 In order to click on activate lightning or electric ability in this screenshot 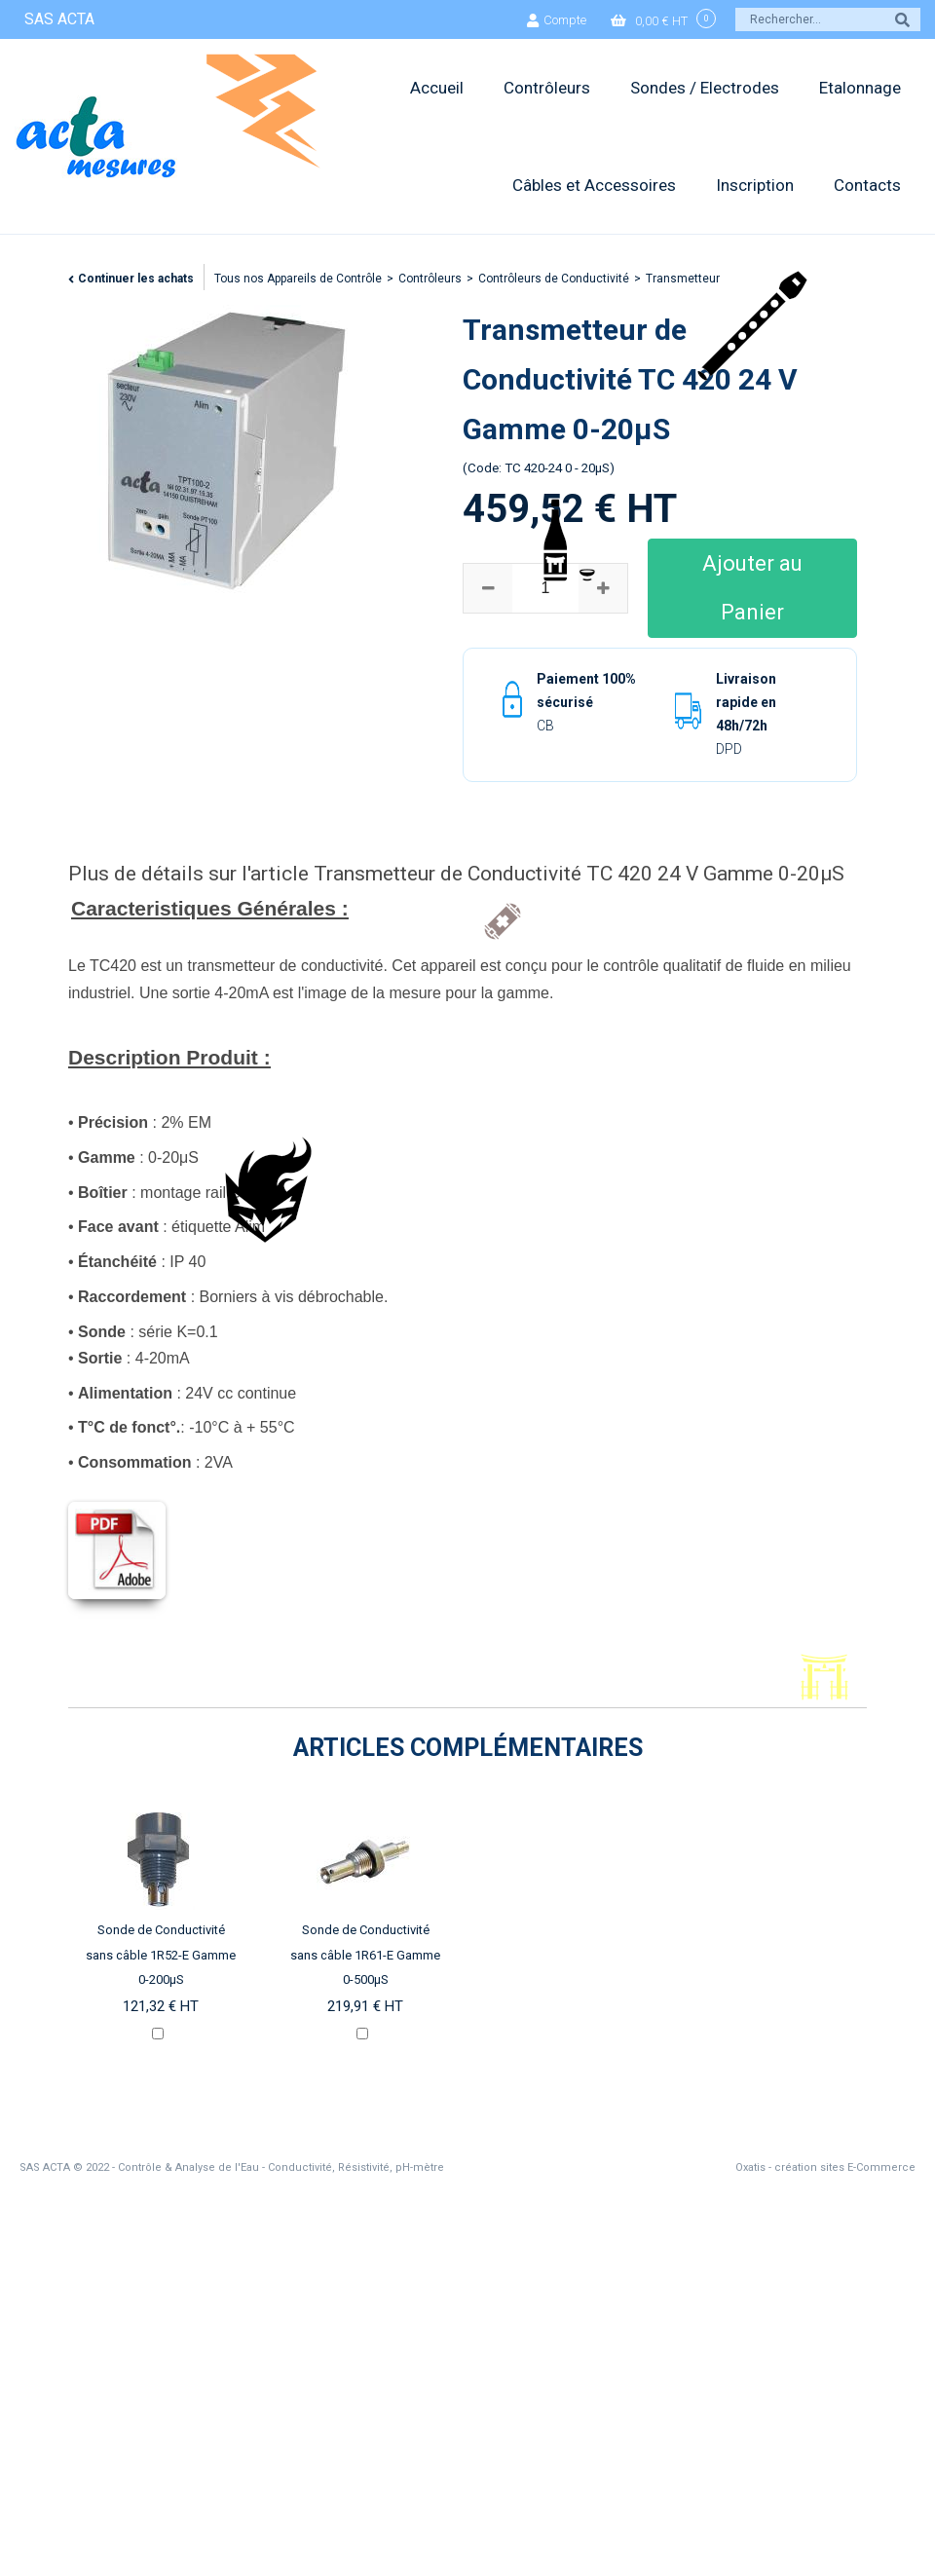, I will do `click(263, 111)`.